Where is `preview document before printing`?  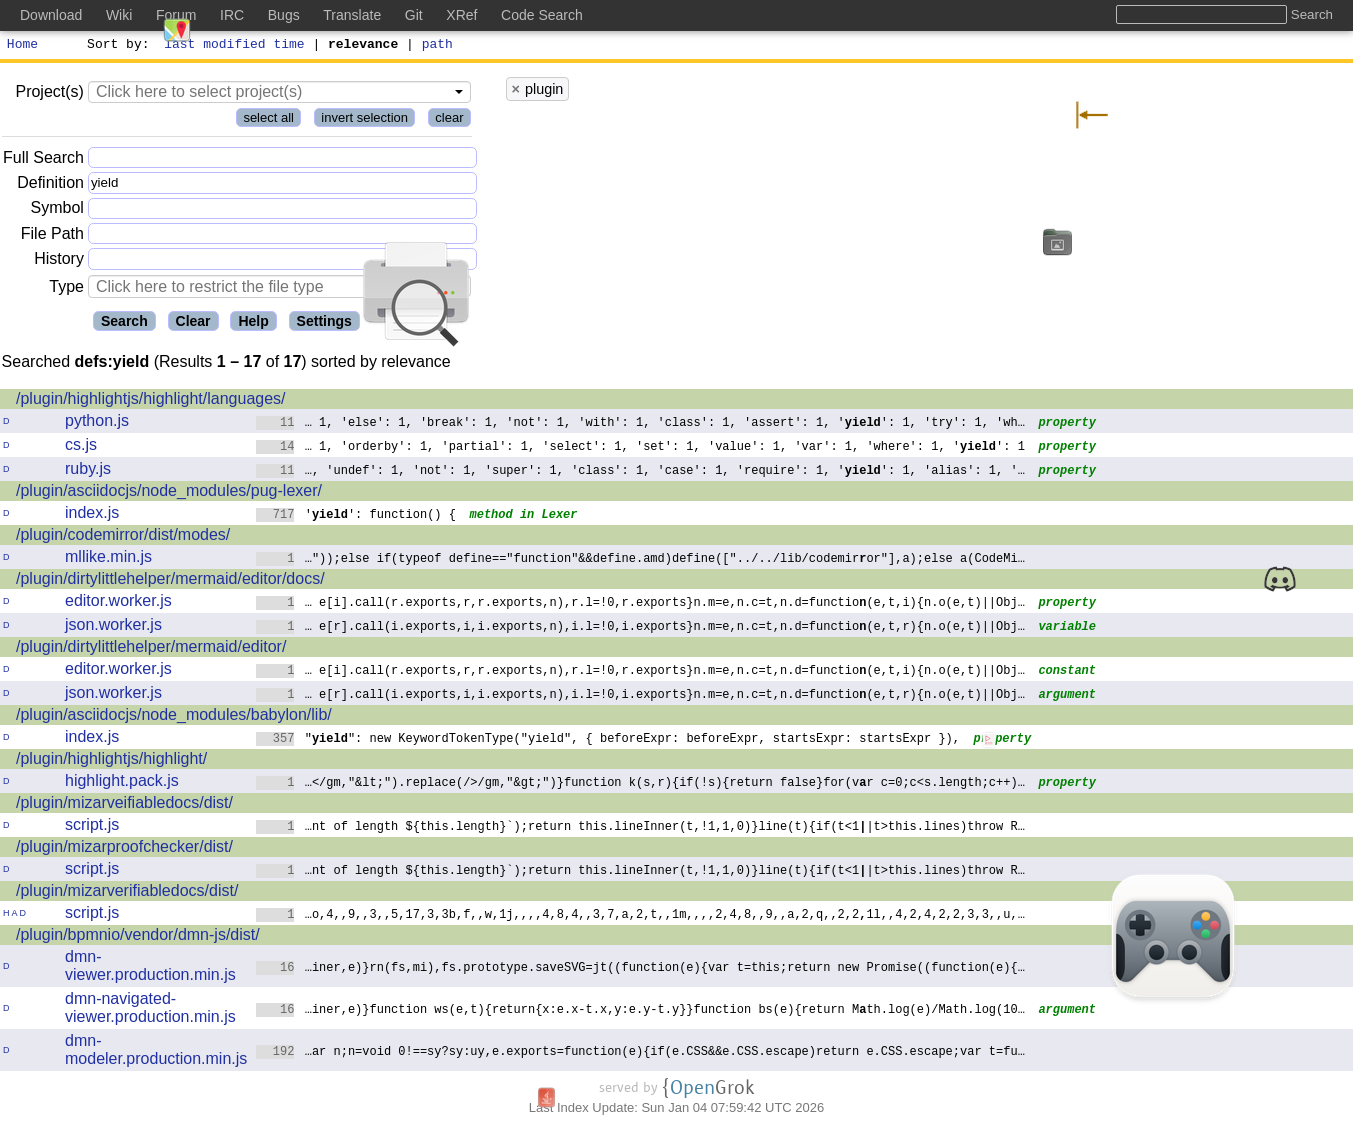 preview document before printing is located at coordinates (416, 291).